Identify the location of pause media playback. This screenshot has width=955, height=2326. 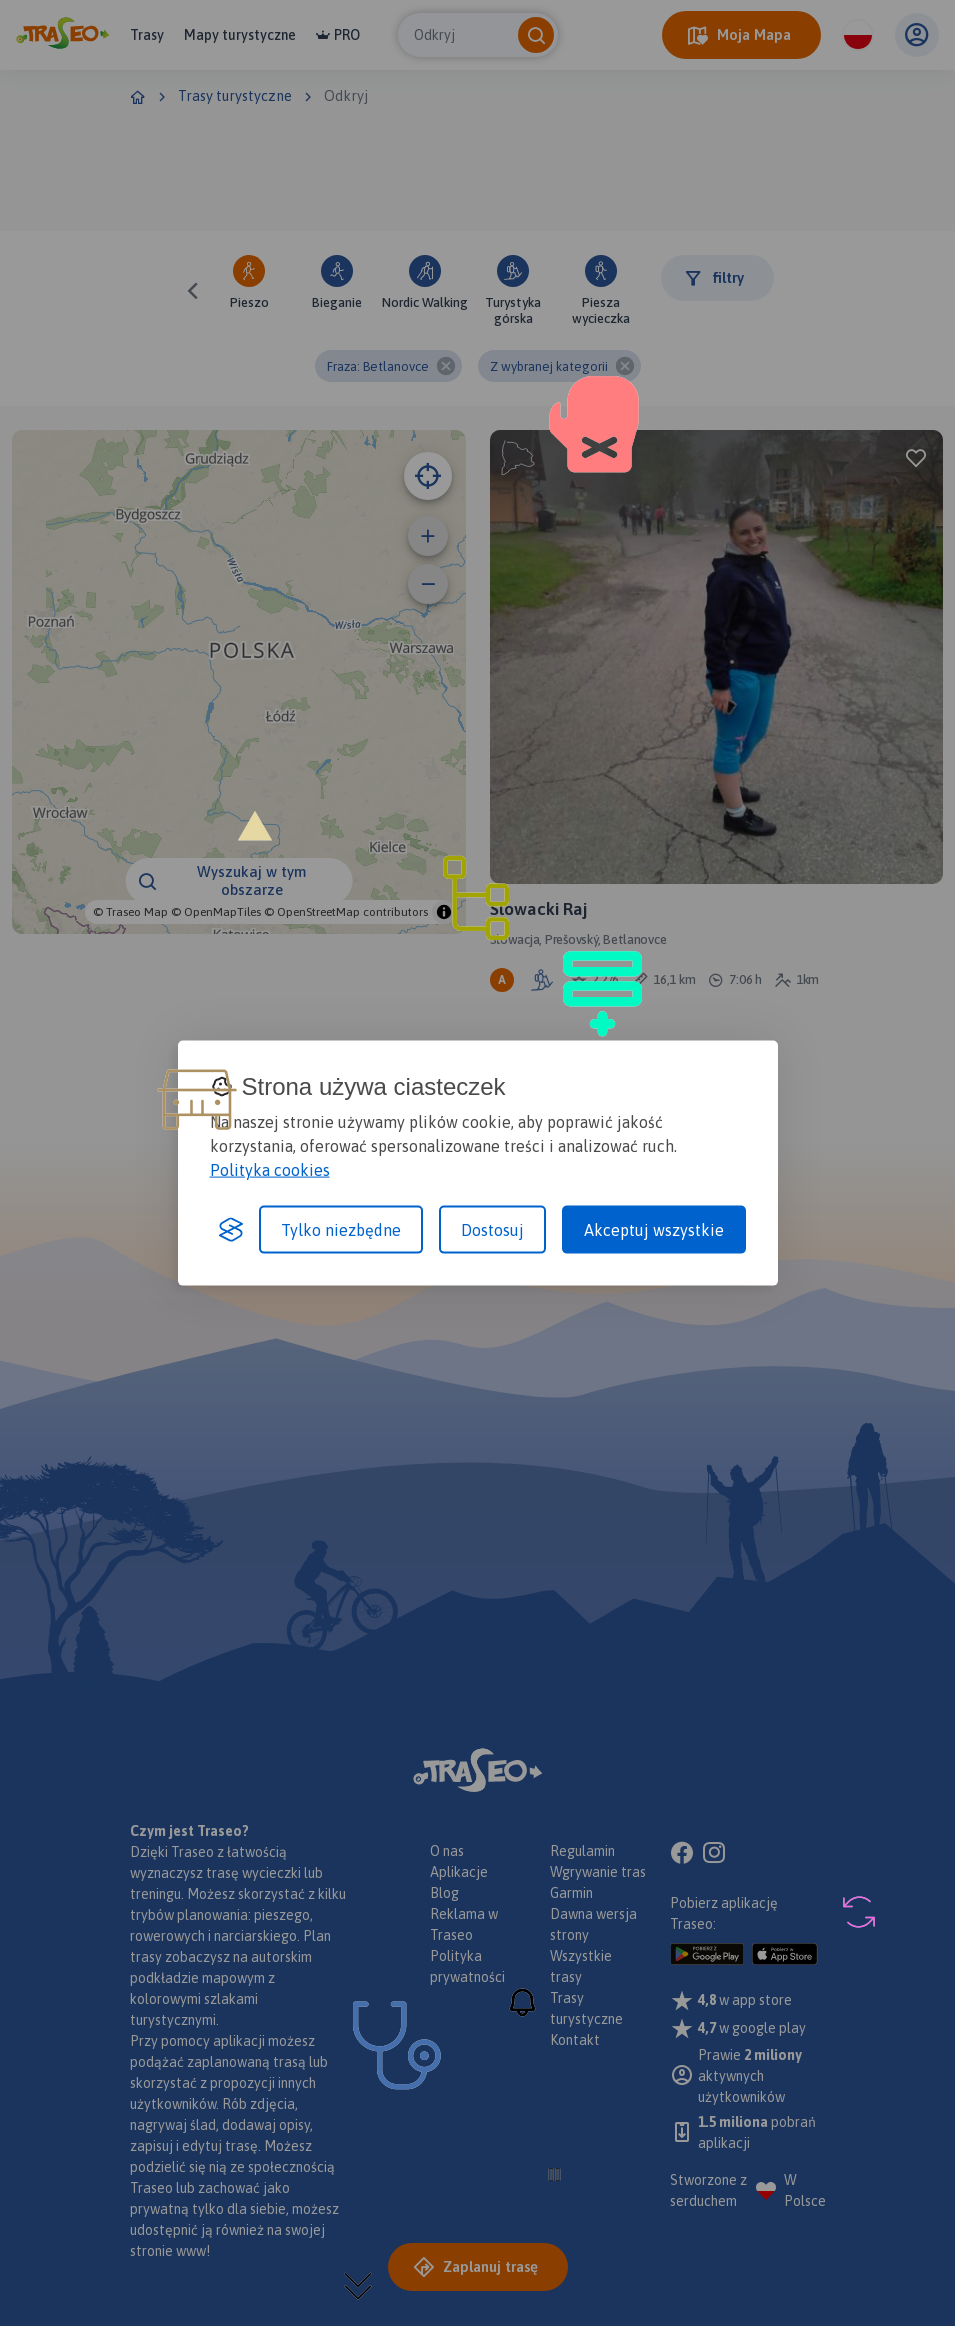
(554, 2174).